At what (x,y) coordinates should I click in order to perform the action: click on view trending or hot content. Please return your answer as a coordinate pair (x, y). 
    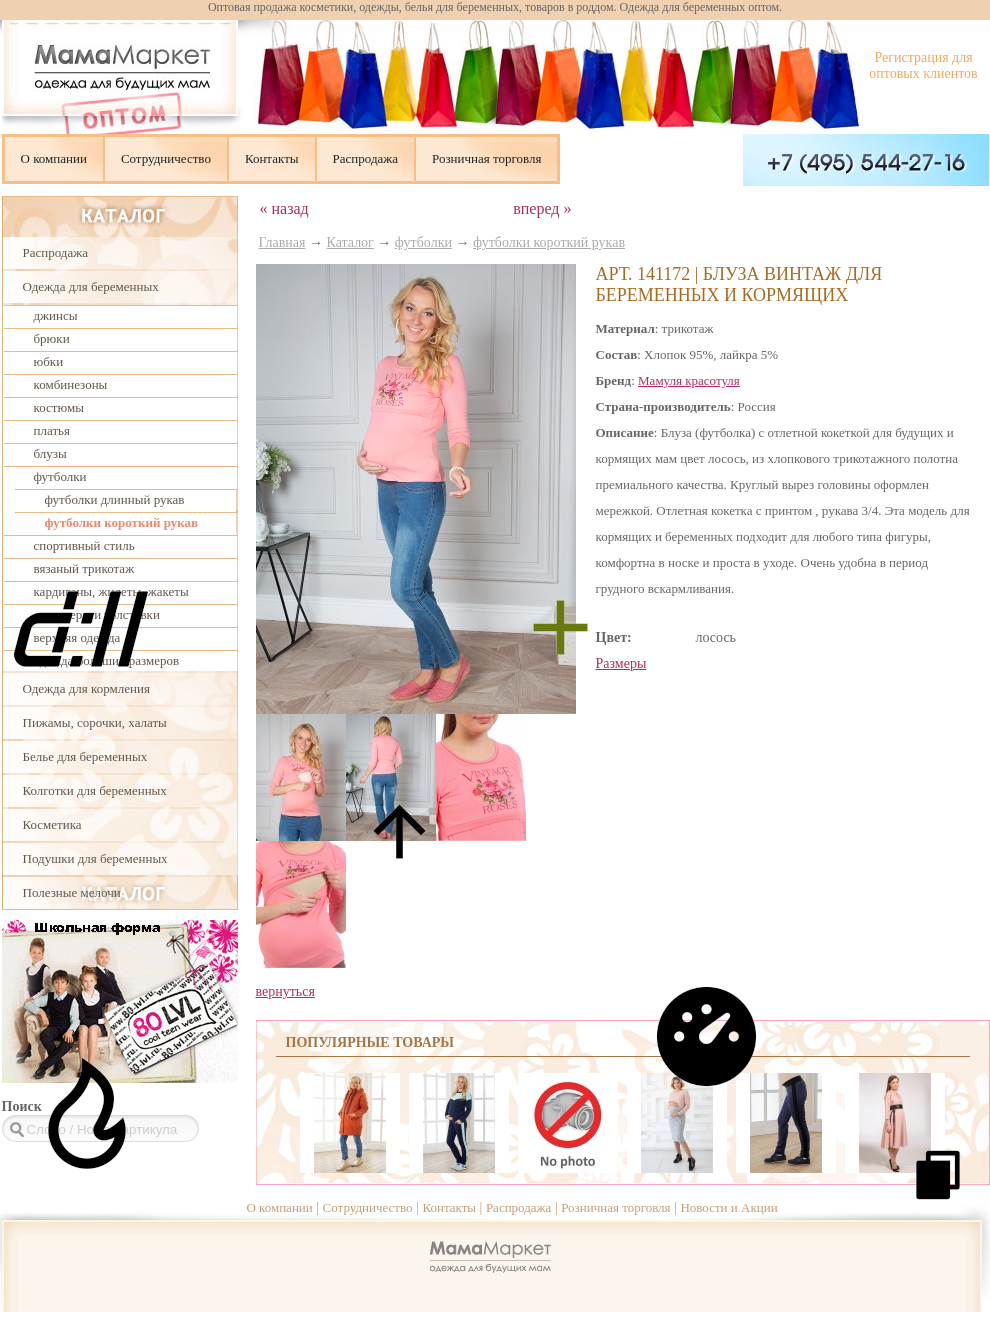
    Looking at the image, I should click on (87, 1112).